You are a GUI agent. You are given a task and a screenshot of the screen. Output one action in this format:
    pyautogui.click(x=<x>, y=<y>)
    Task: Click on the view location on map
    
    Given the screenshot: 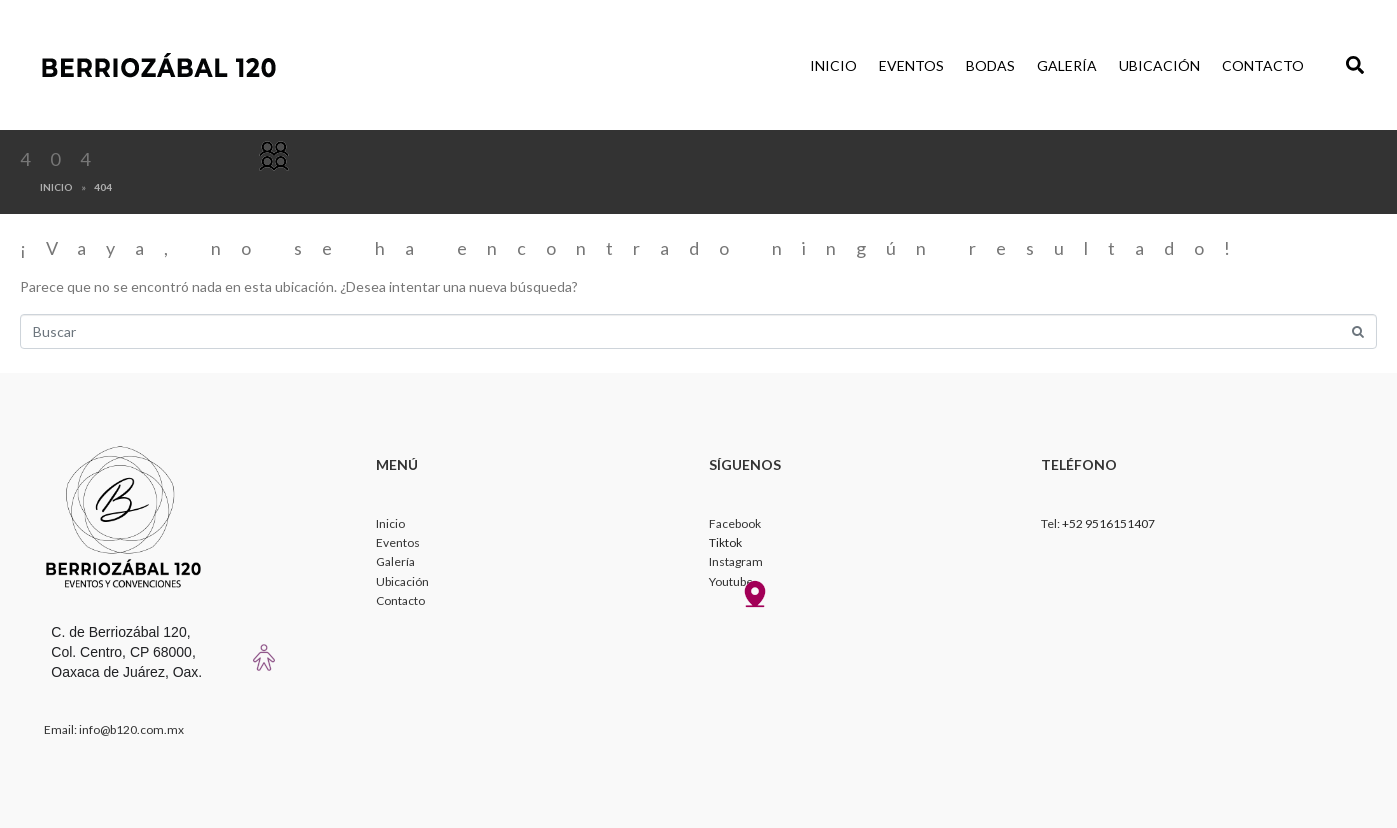 What is the action you would take?
    pyautogui.click(x=755, y=594)
    